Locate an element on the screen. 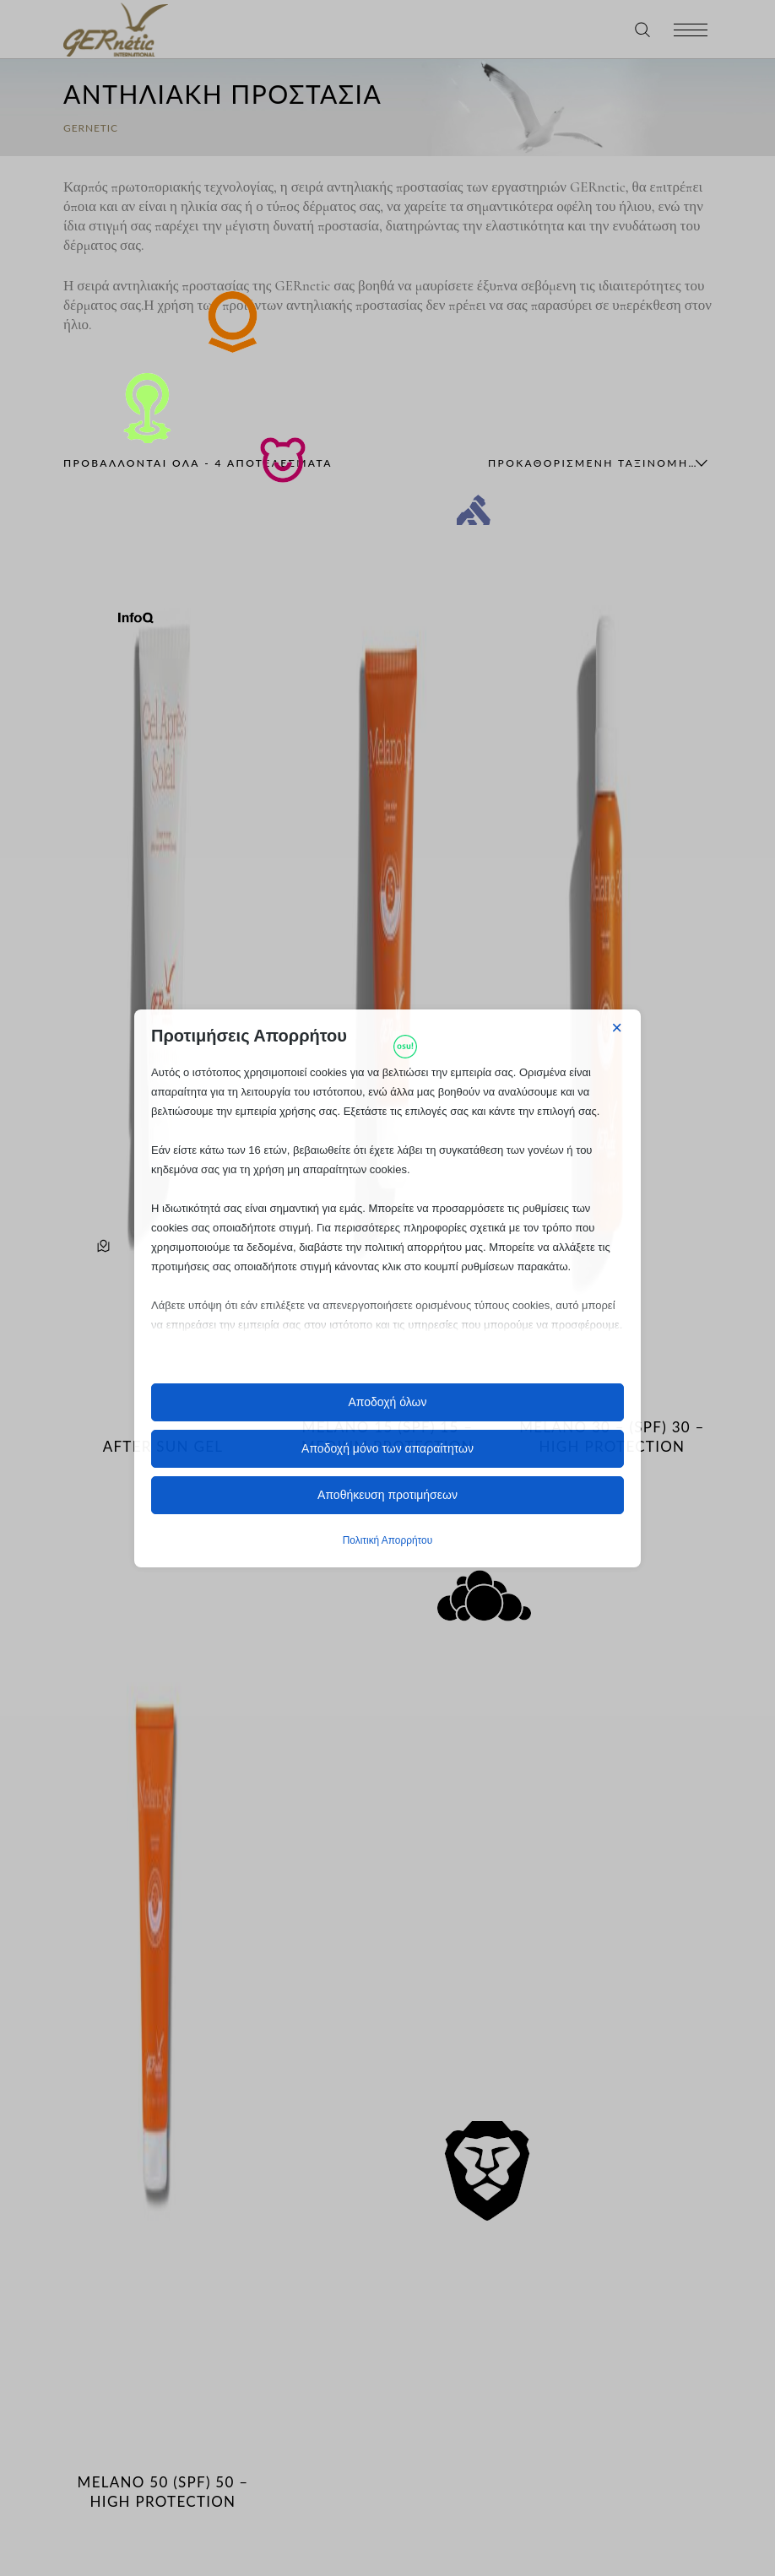 Image resolution: width=775 pixels, height=2576 pixels. open osu! rhythm game is located at coordinates (405, 1047).